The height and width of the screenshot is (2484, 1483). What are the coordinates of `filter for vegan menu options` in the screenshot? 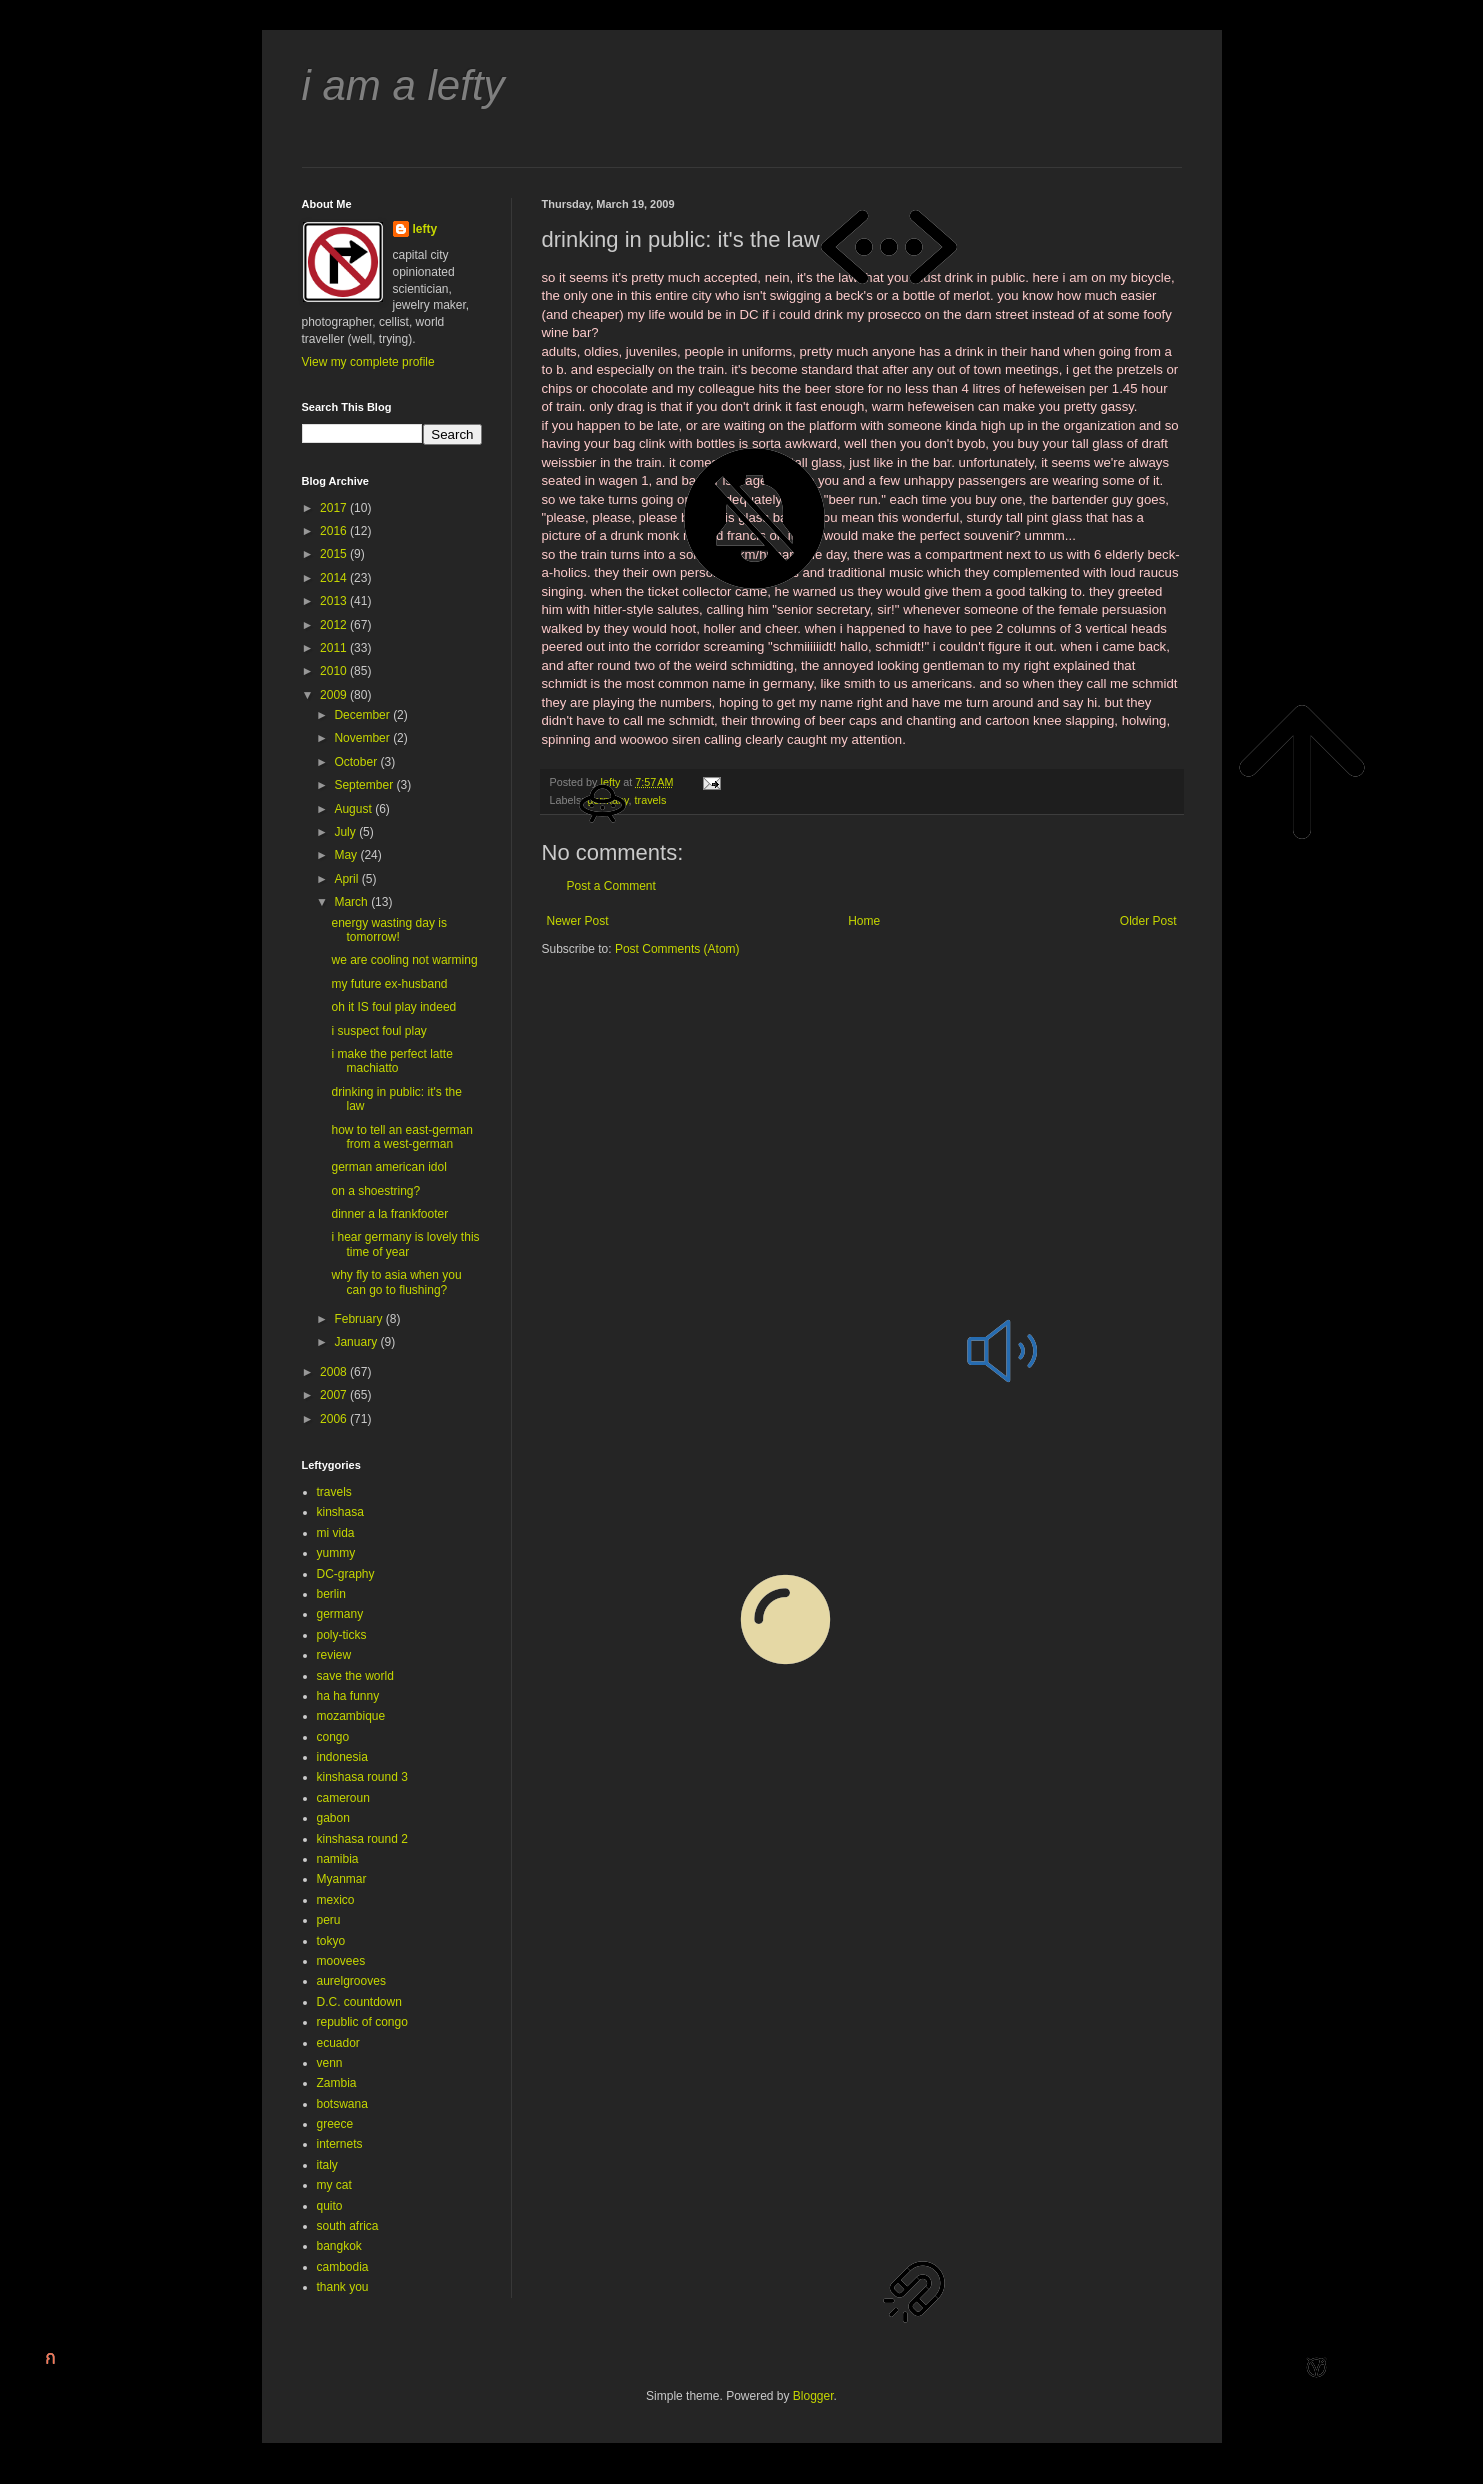 It's located at (1316, 2367).